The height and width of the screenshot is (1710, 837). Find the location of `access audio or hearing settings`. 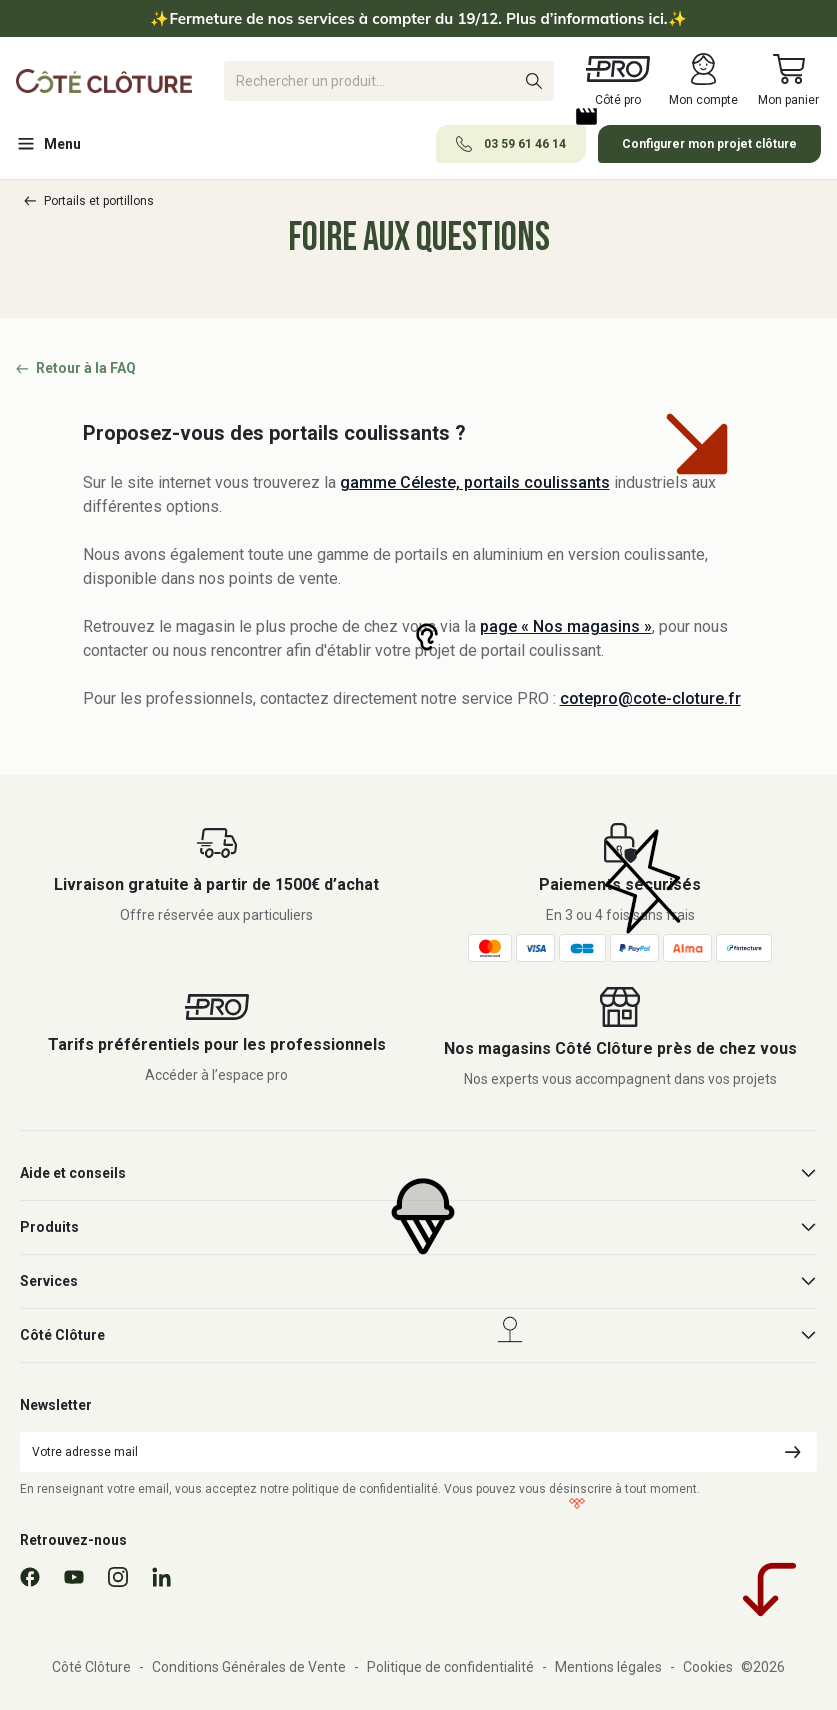

access audio or hearing settings is located at coordinates (427, 637).